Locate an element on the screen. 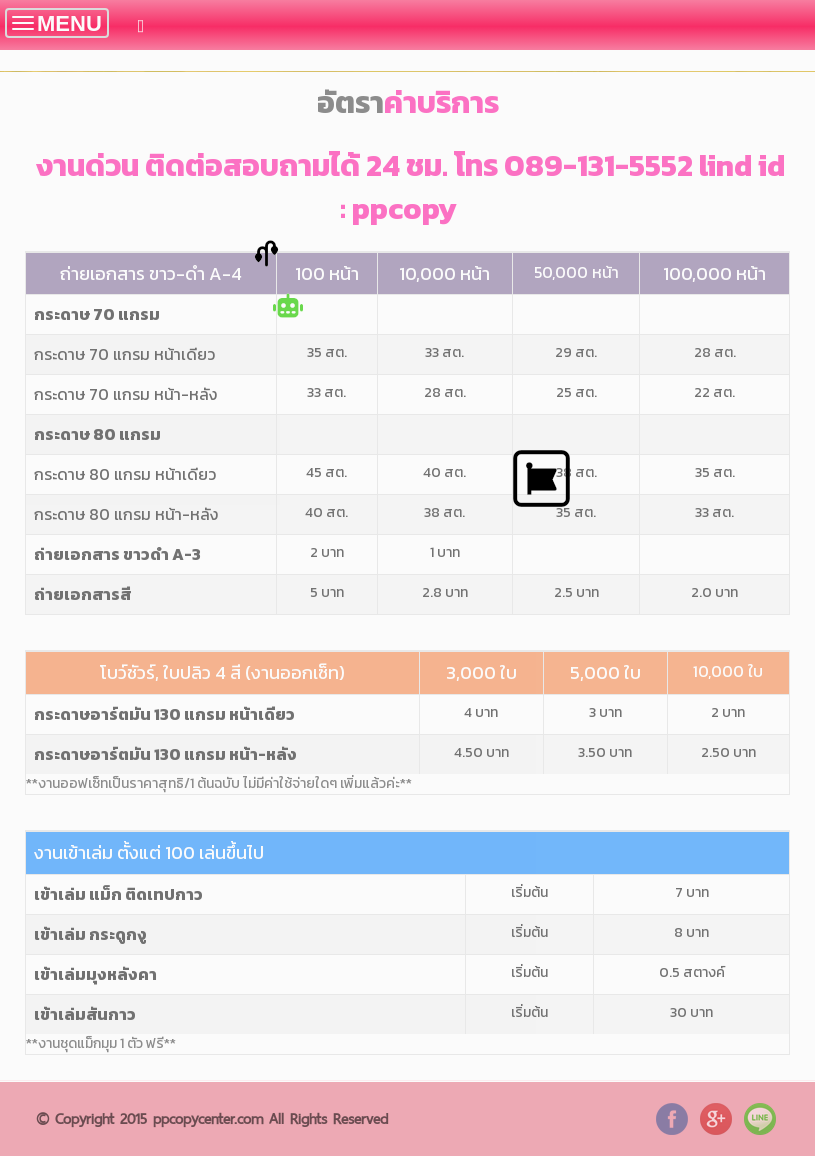  indicates a plant needs watering is located at coordinates (266, 253).